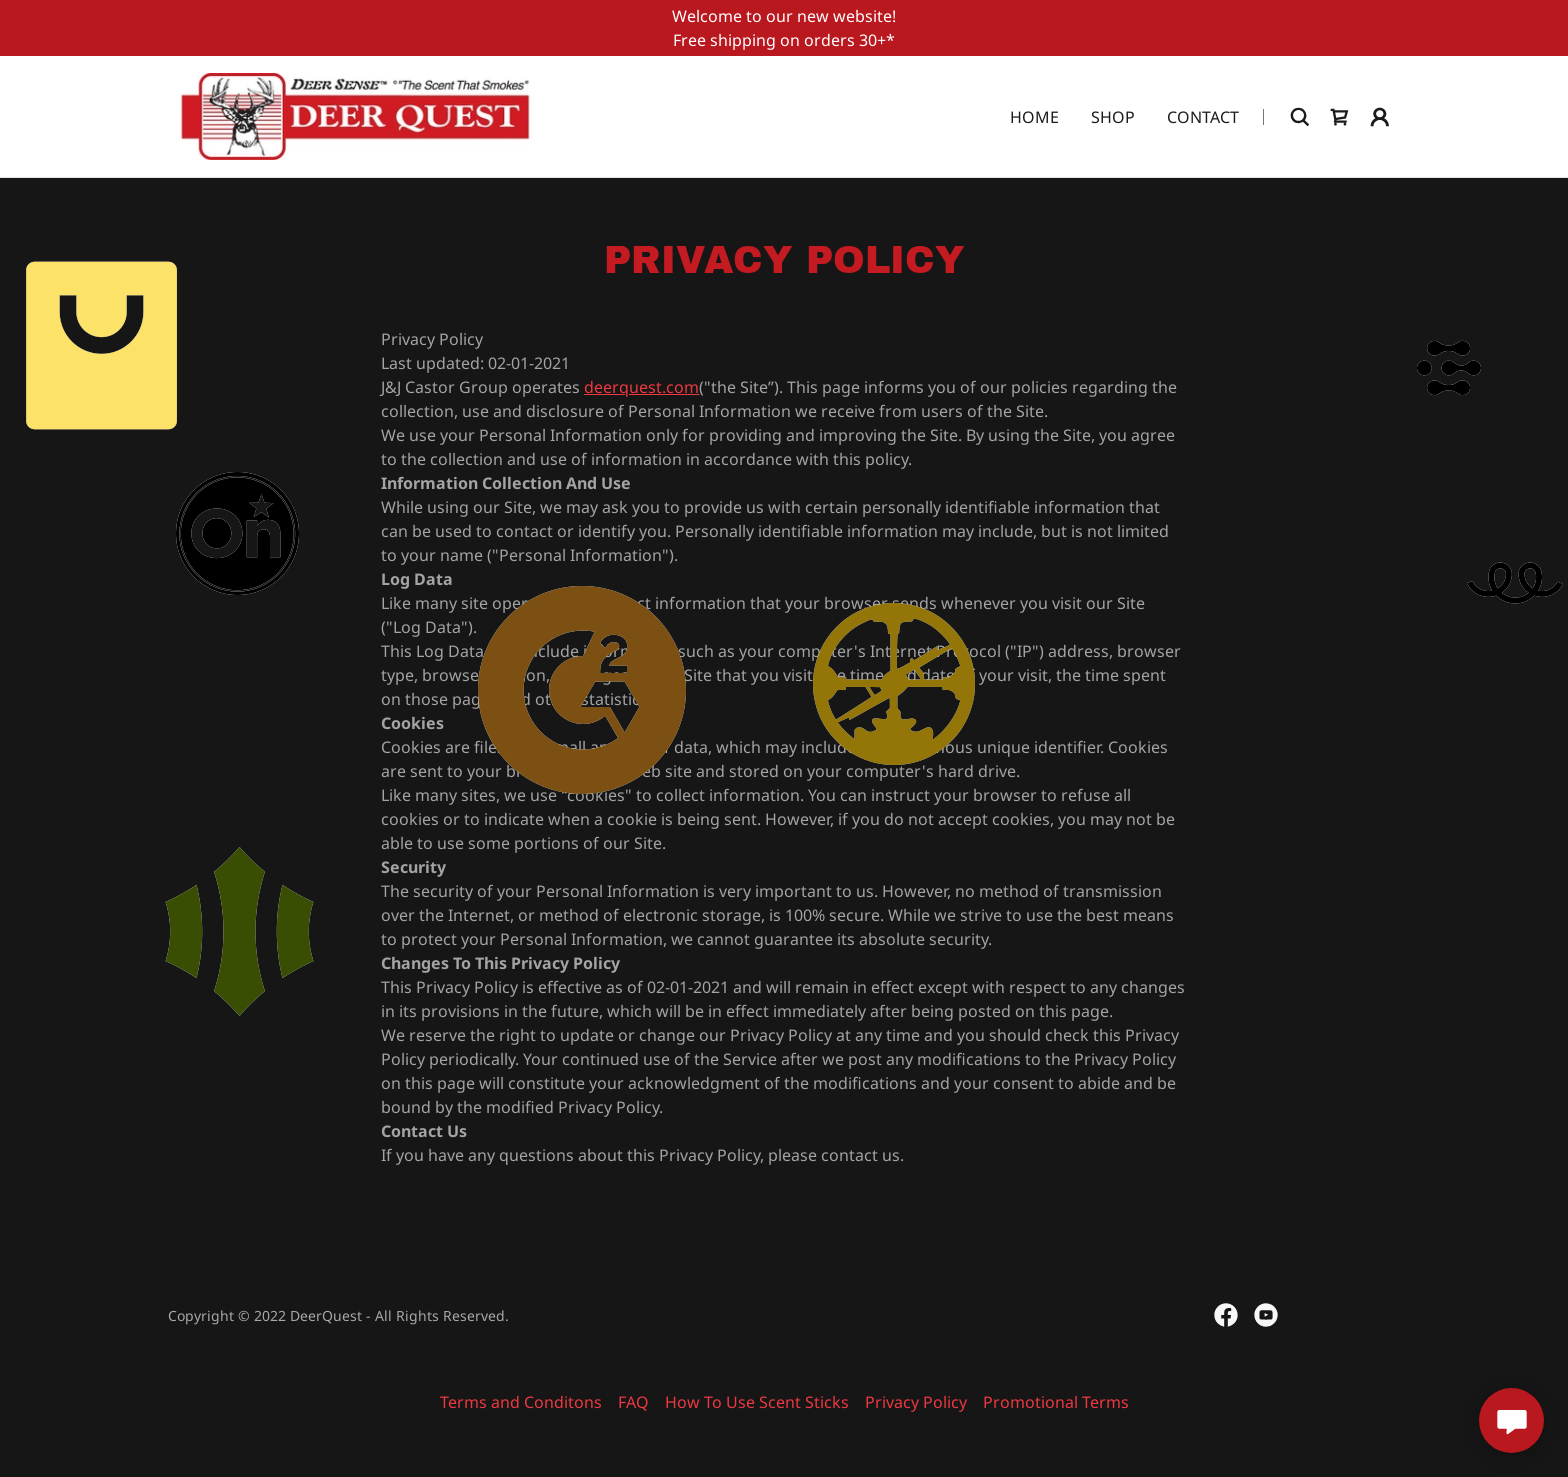 The width and height of the screenshot is (1568, 1477). I want to click on visit teespring storefront, so click(1515, 583).